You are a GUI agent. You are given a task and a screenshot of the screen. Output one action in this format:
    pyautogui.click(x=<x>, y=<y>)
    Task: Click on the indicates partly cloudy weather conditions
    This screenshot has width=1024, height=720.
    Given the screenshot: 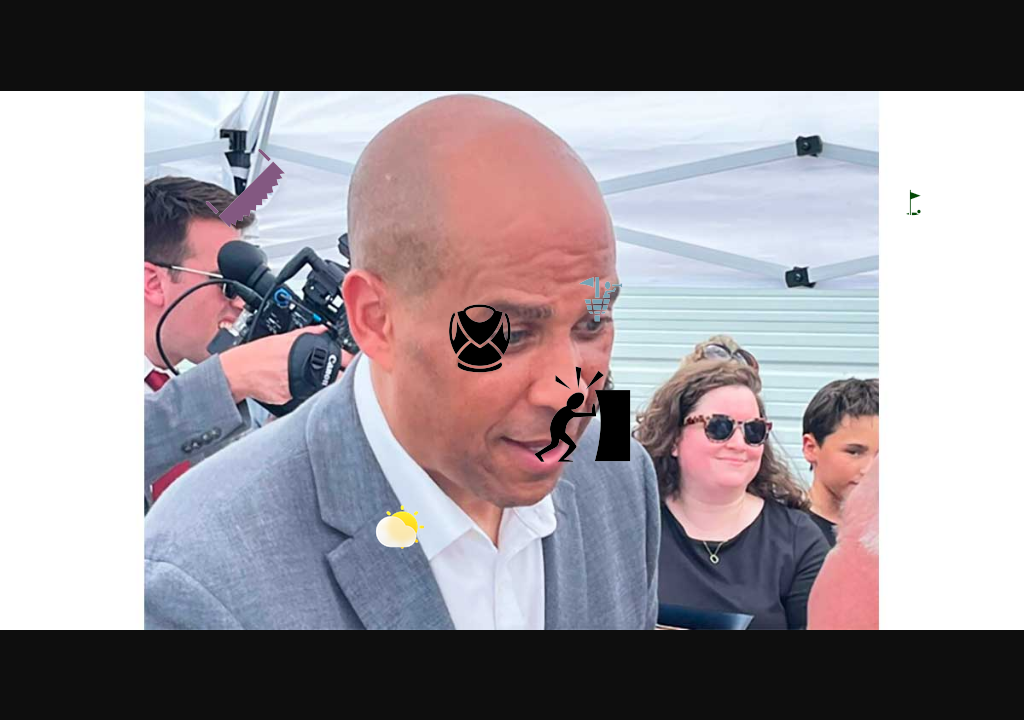 What is the action you would take?
    pyautogui.click(x=400, y=527)
    